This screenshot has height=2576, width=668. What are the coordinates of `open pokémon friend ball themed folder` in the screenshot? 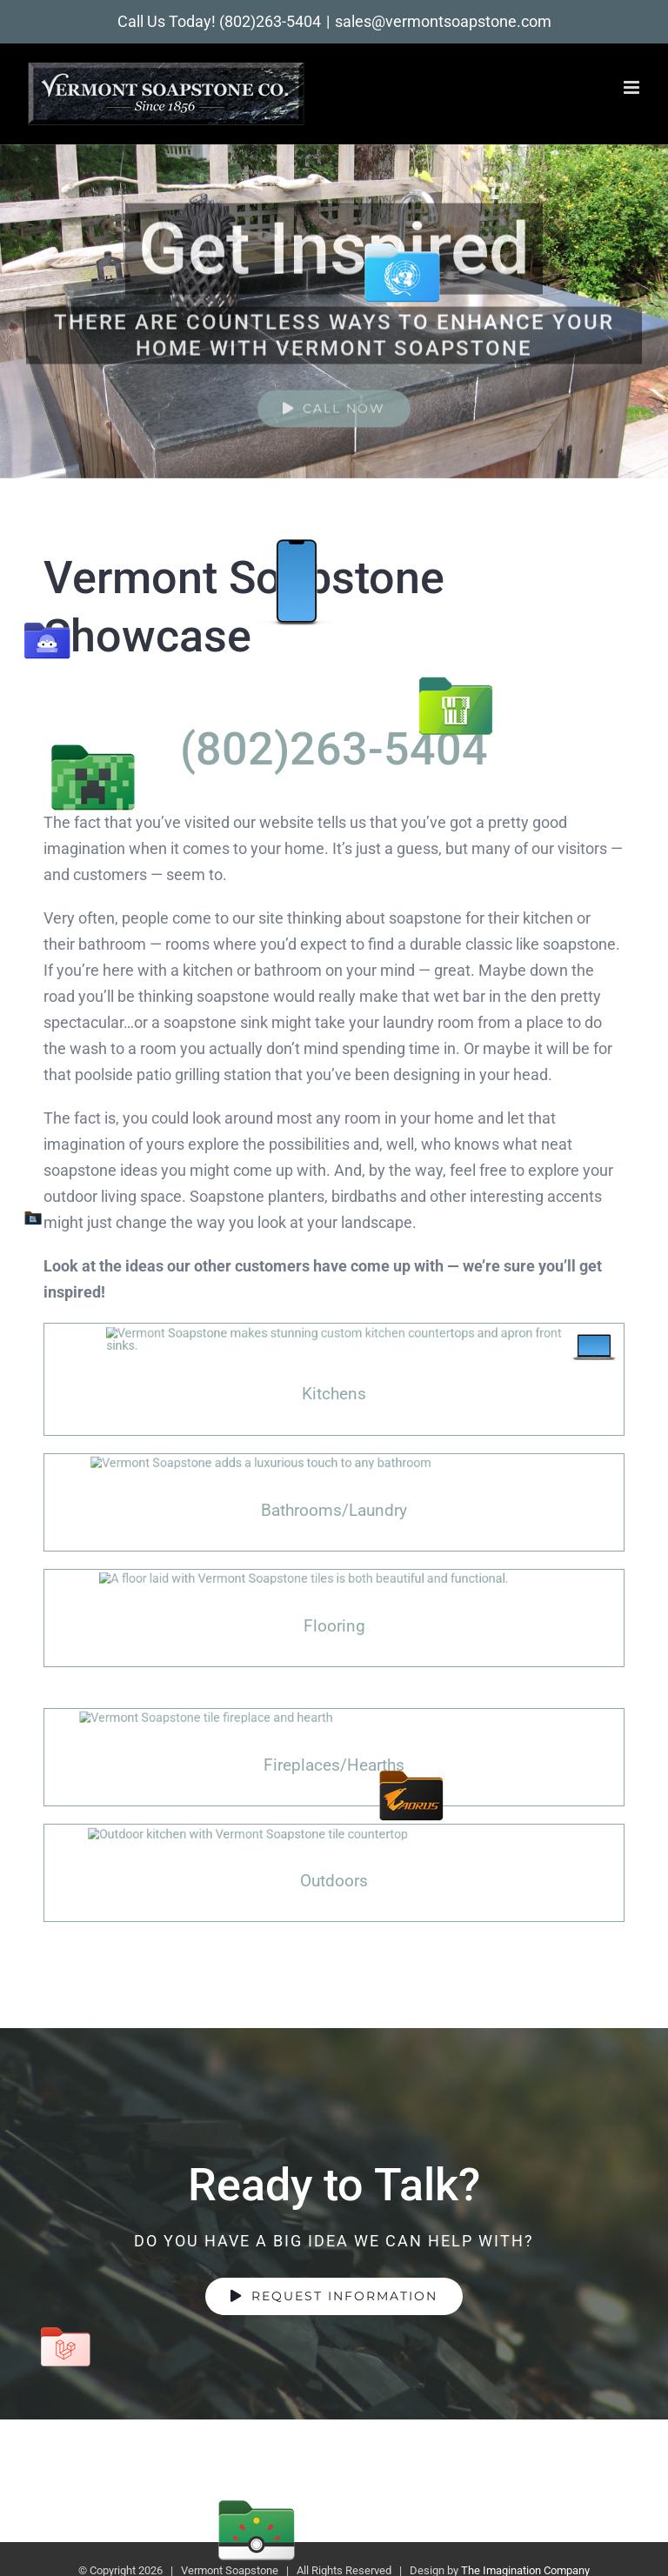 It's located at (256, 2532).